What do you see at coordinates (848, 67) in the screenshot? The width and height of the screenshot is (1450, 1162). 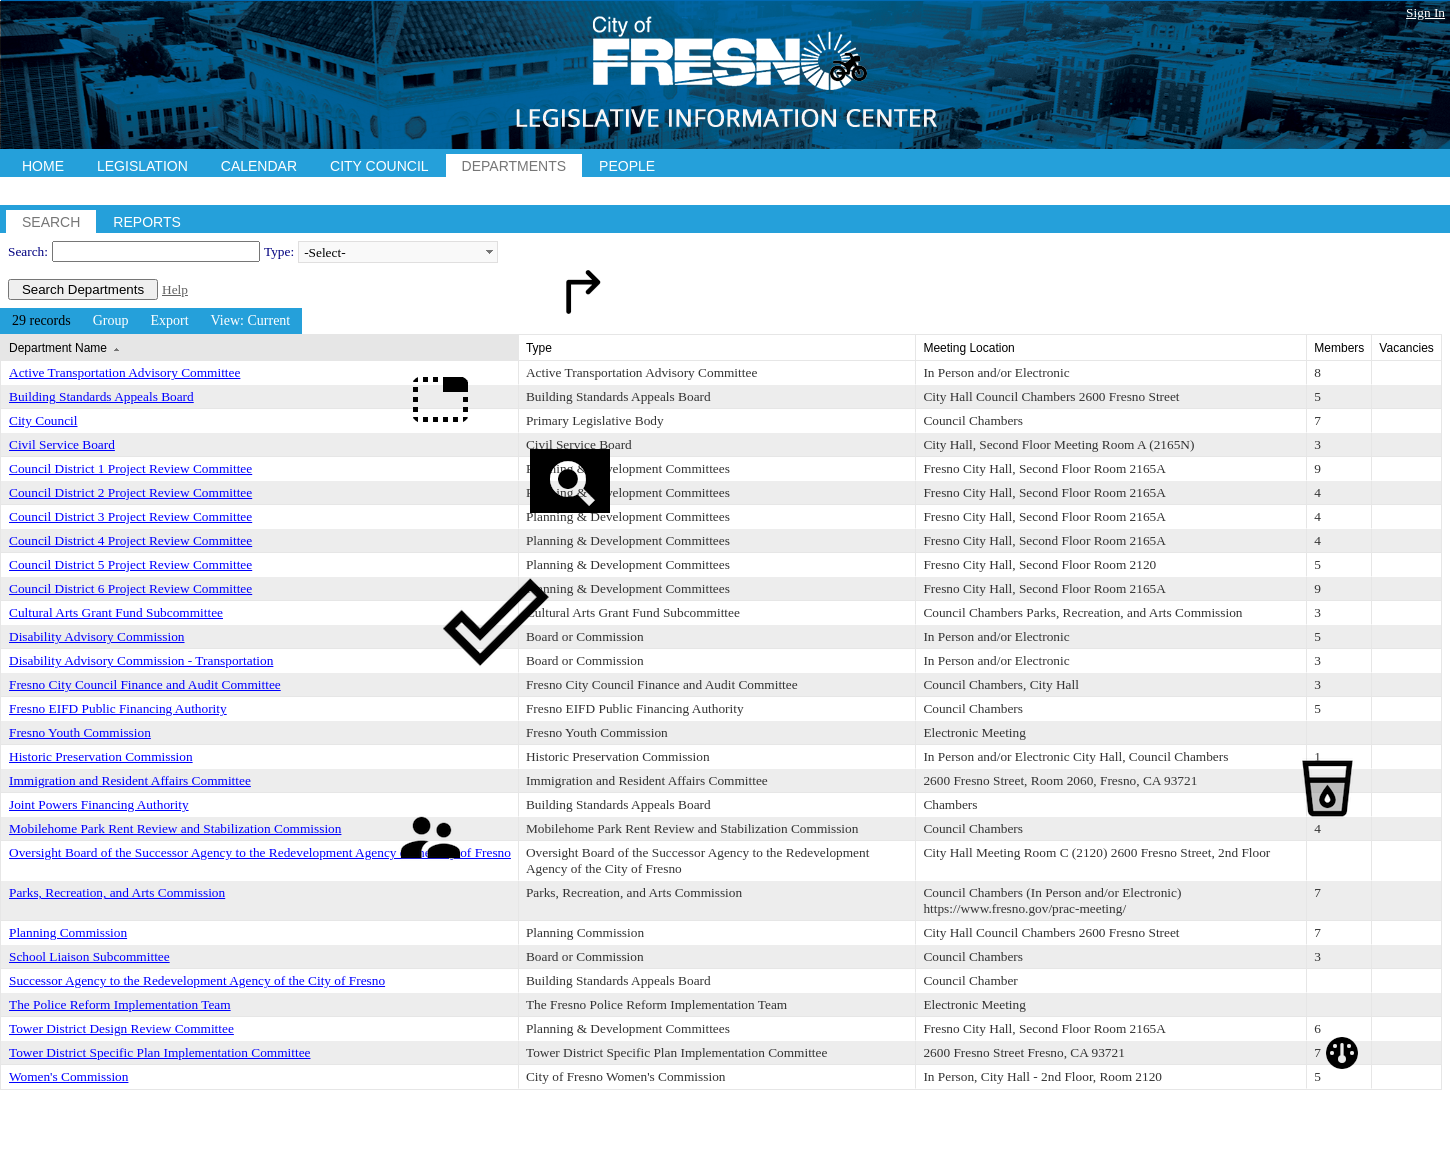 I see `select motorcycle as vehicle type` at bounding box center [848, 67].